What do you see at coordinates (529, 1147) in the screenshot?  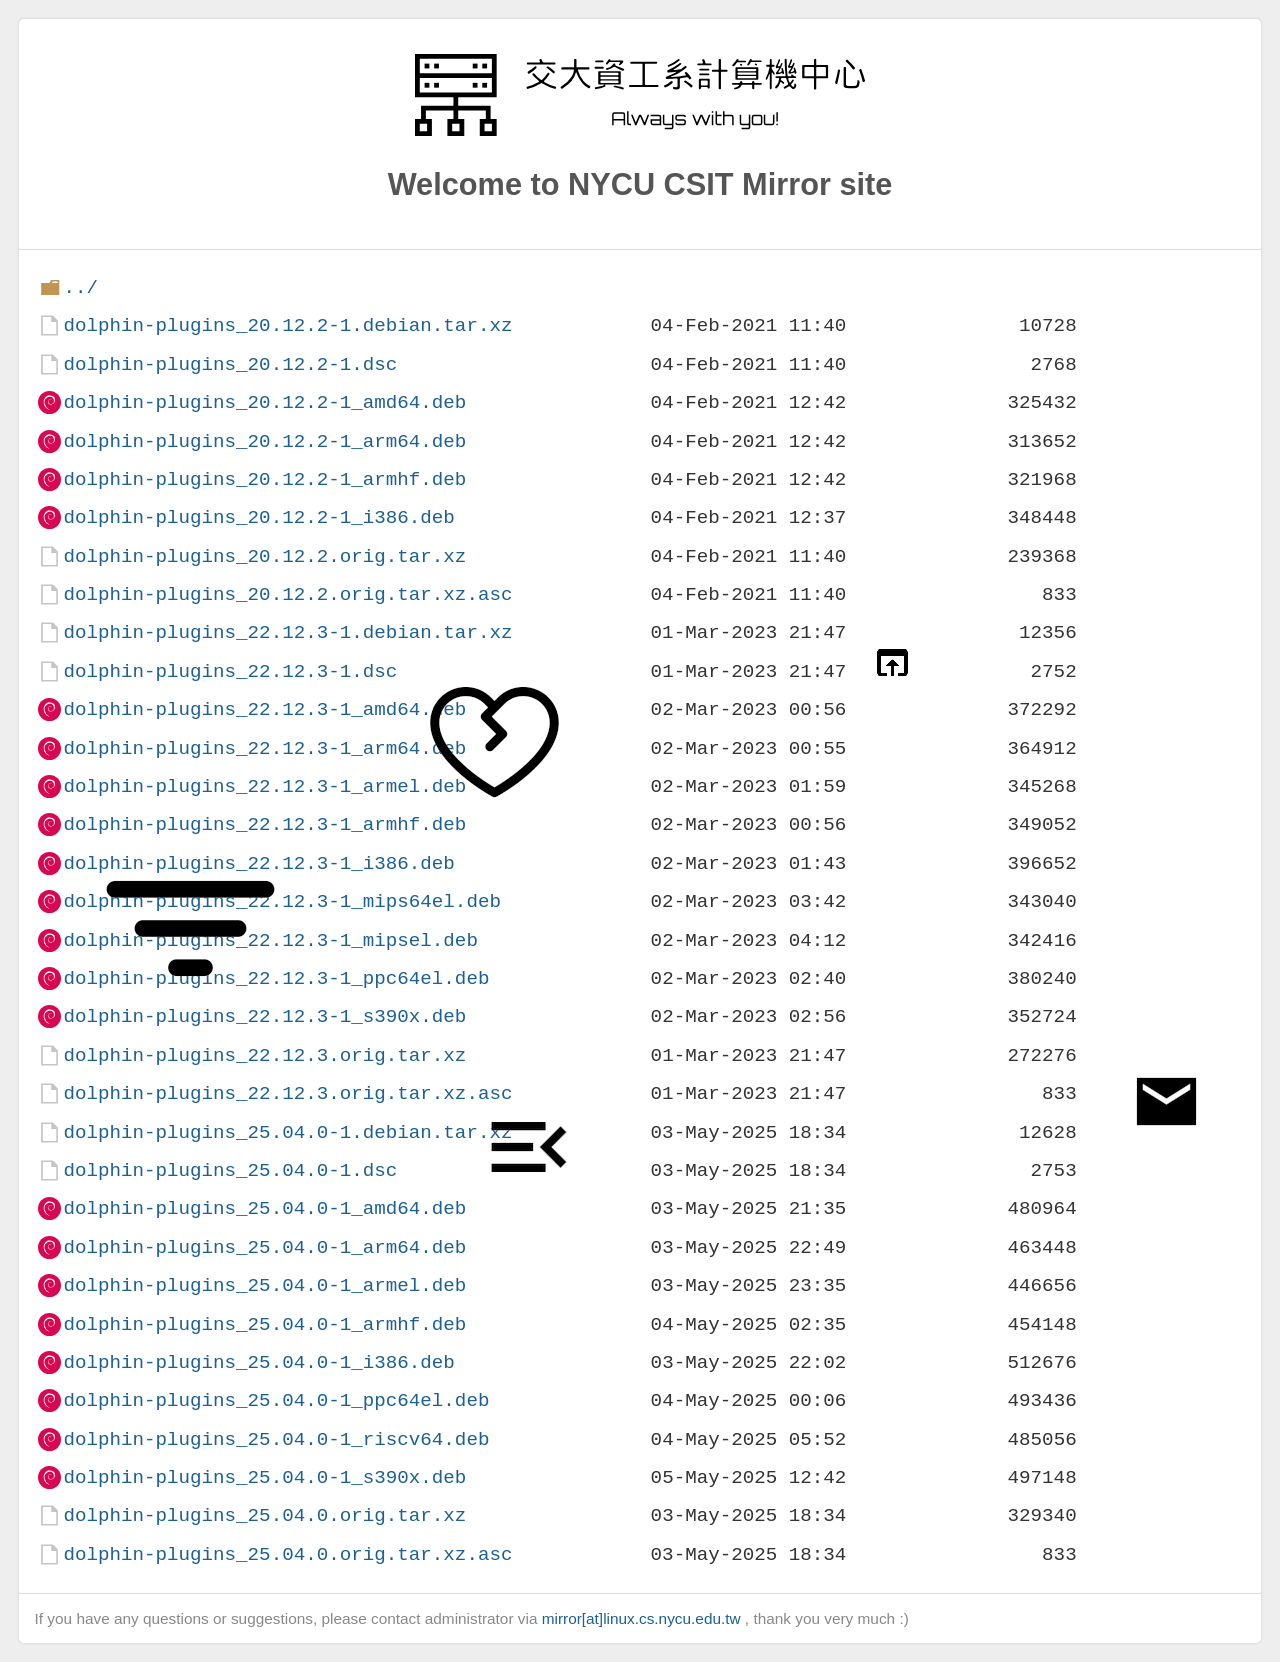 I see `open the navigation menu` at bounding box center [529, 1147].